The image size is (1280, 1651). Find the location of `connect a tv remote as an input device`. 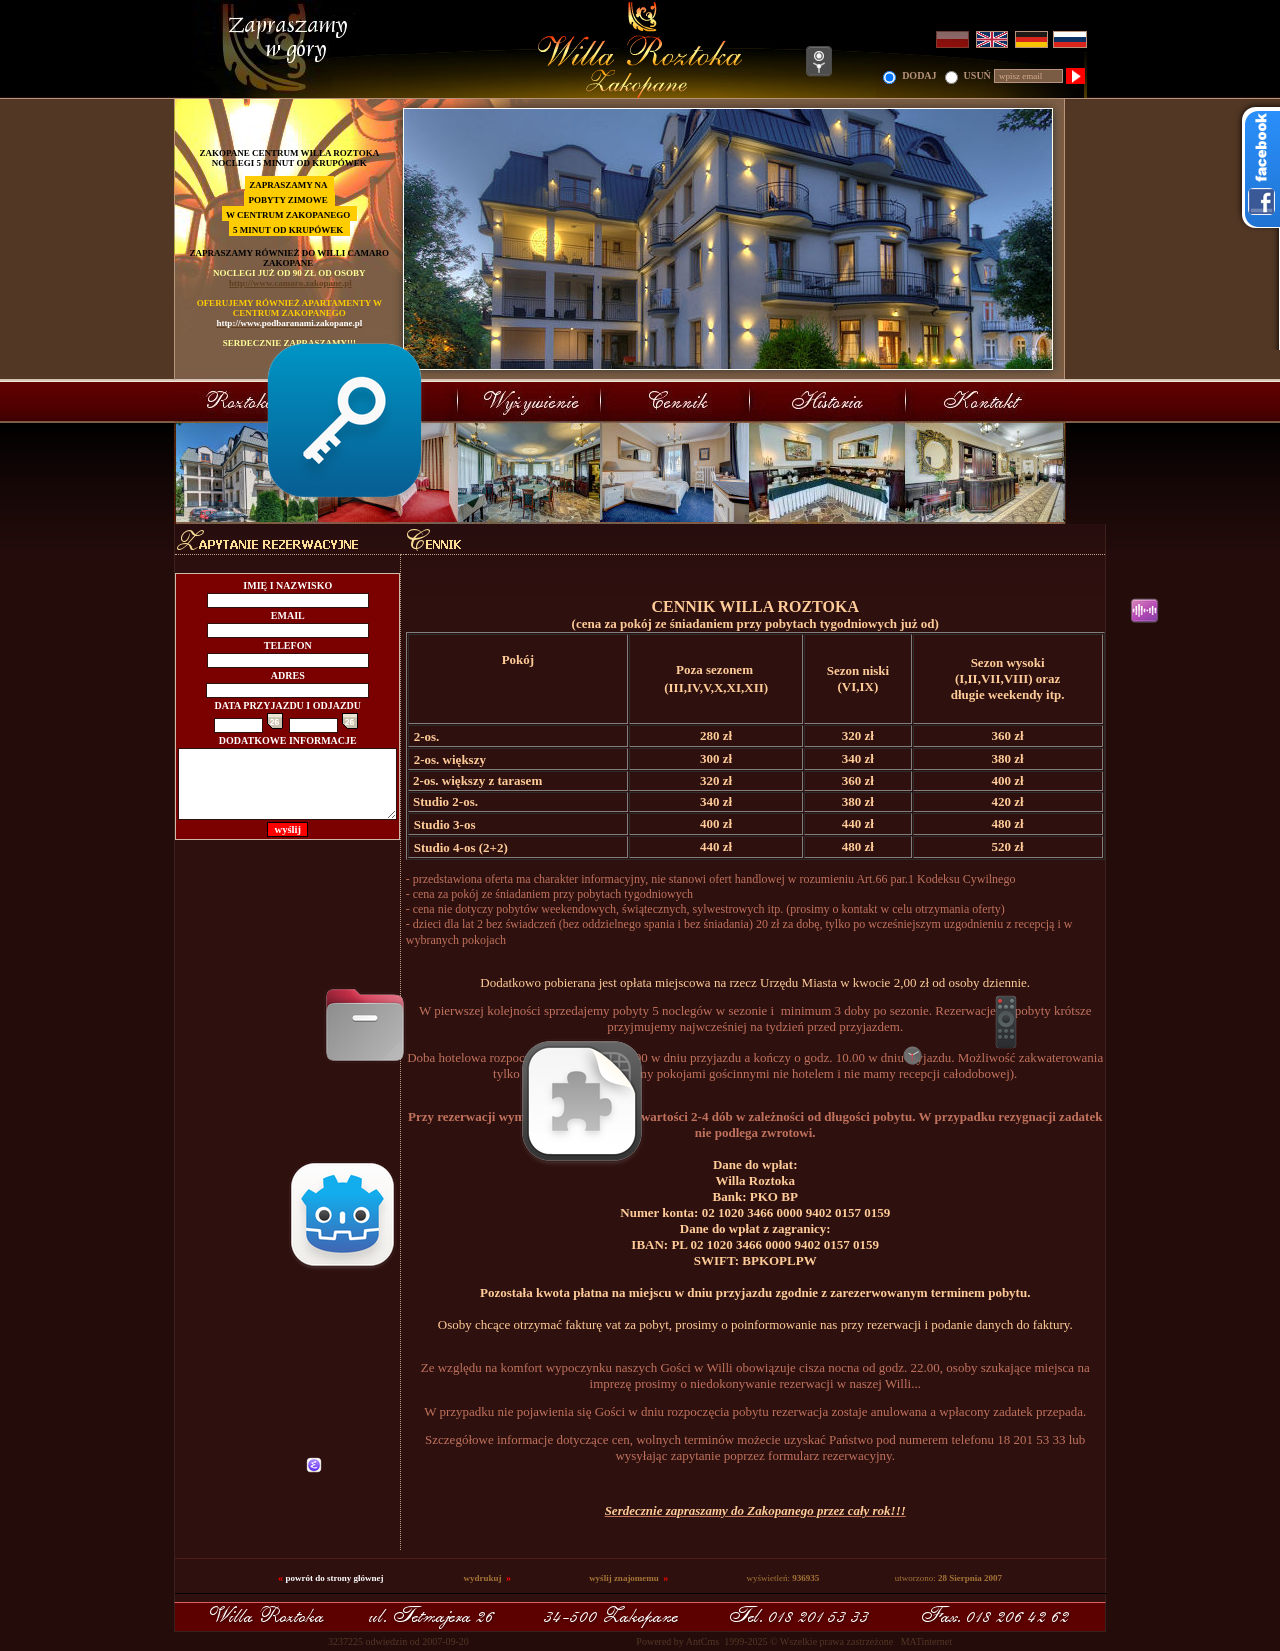

connect a tv remote as an input device is located at coordinates (1006, 1022).